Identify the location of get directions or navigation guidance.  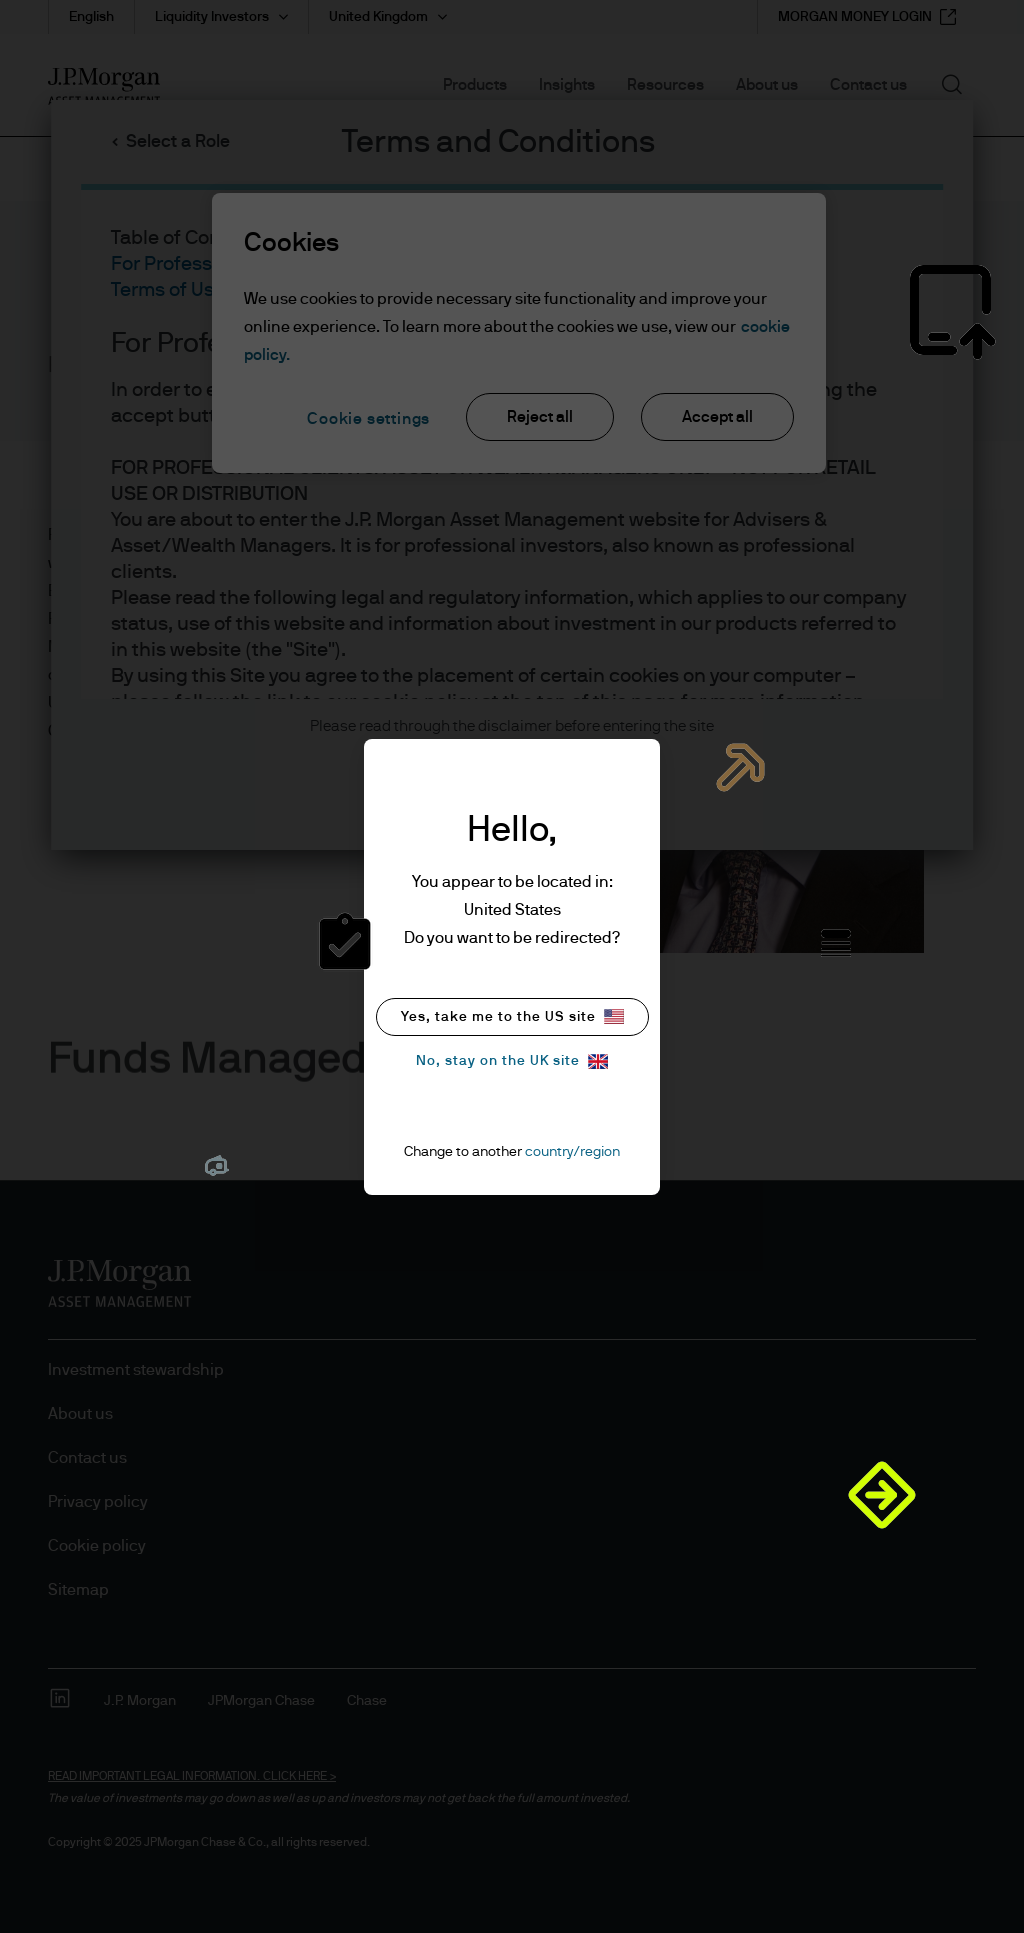
(882, 1495).